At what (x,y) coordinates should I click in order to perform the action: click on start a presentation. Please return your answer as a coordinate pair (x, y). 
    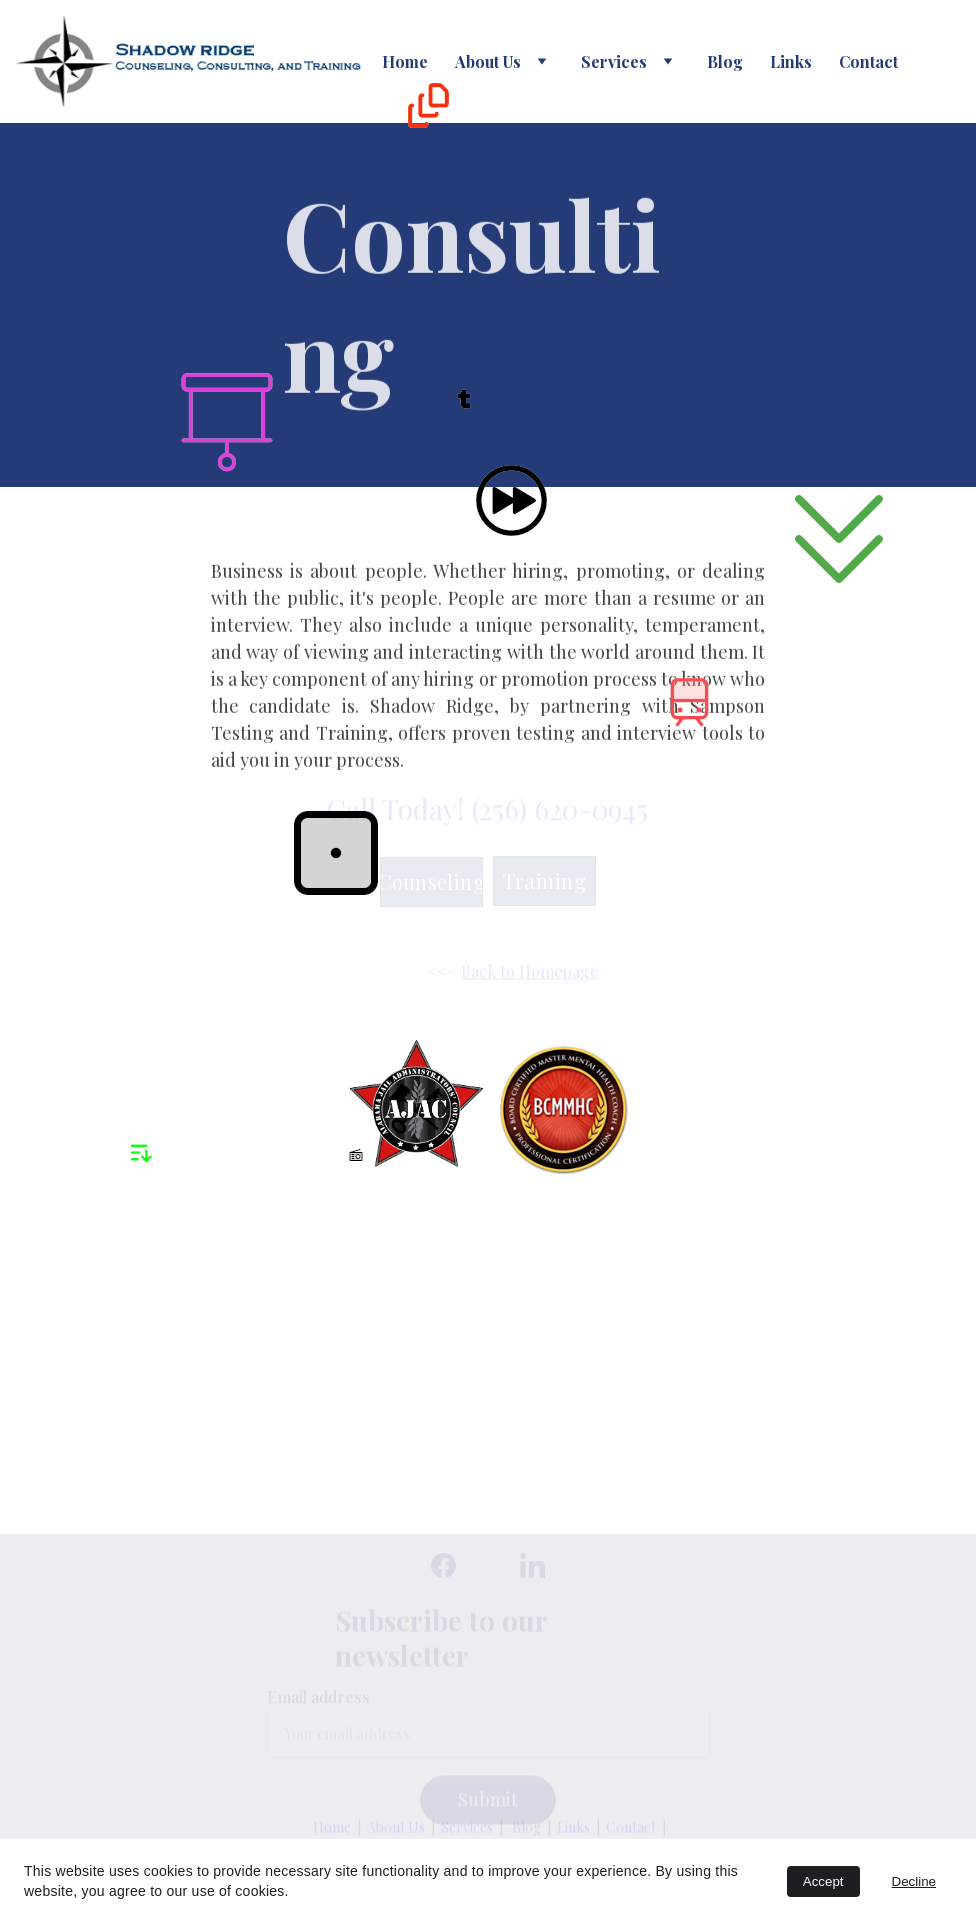
    Looking at the image, I should click on (227, 415).